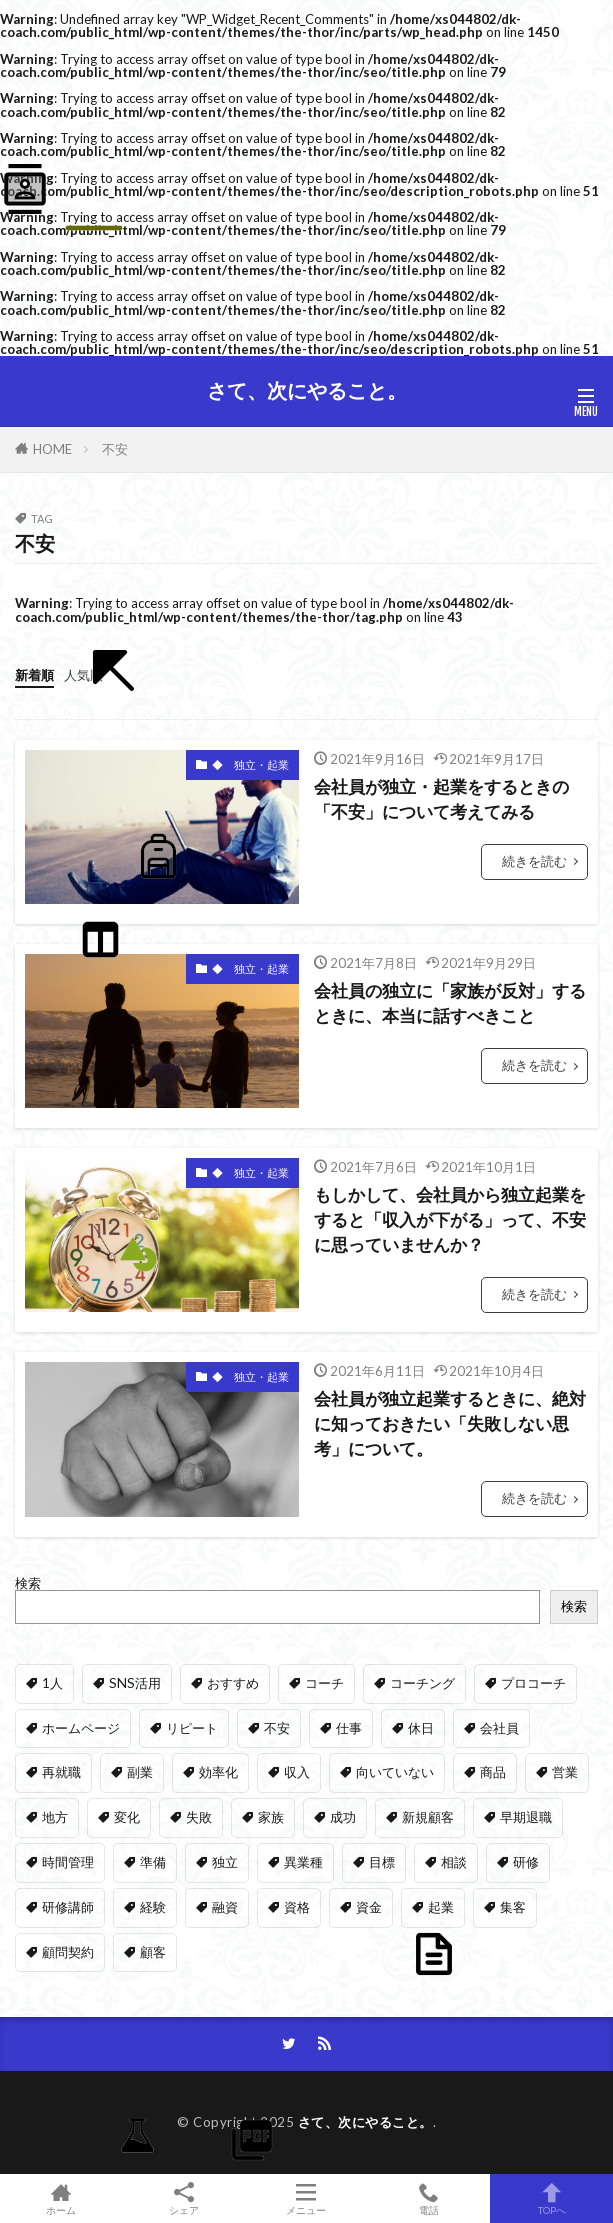 The width and height of the screenshot is (613, 2223). What do you see at coordinates (100, 939) in the screenshot?
I see `switch to column view layout` at bounding box center [100, 939].